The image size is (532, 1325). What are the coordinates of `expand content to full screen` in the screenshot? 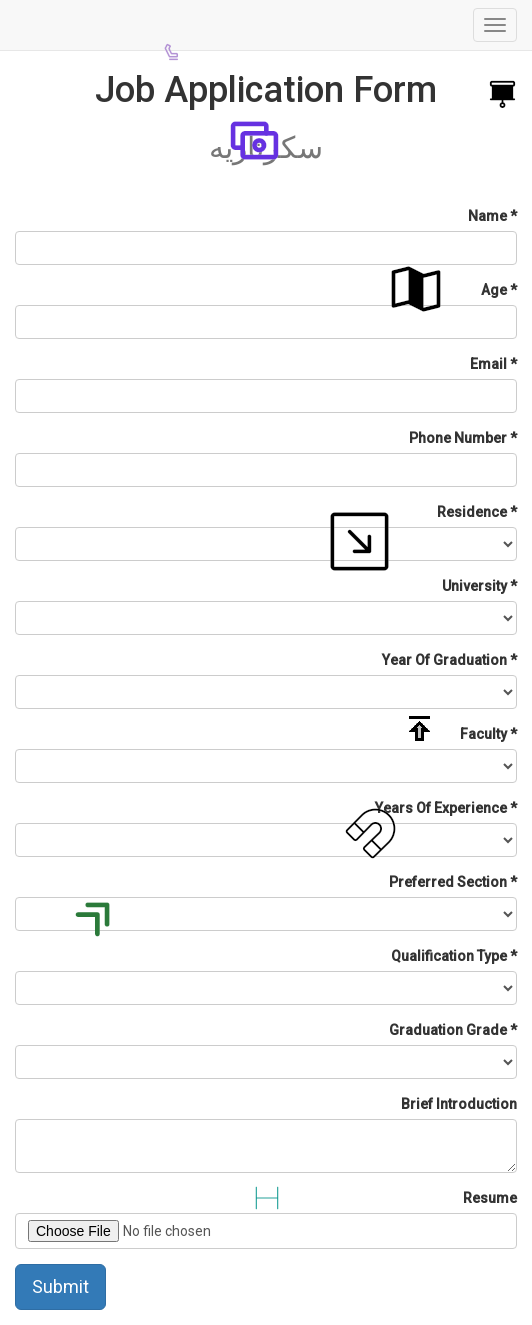 It's located at (95, 917).